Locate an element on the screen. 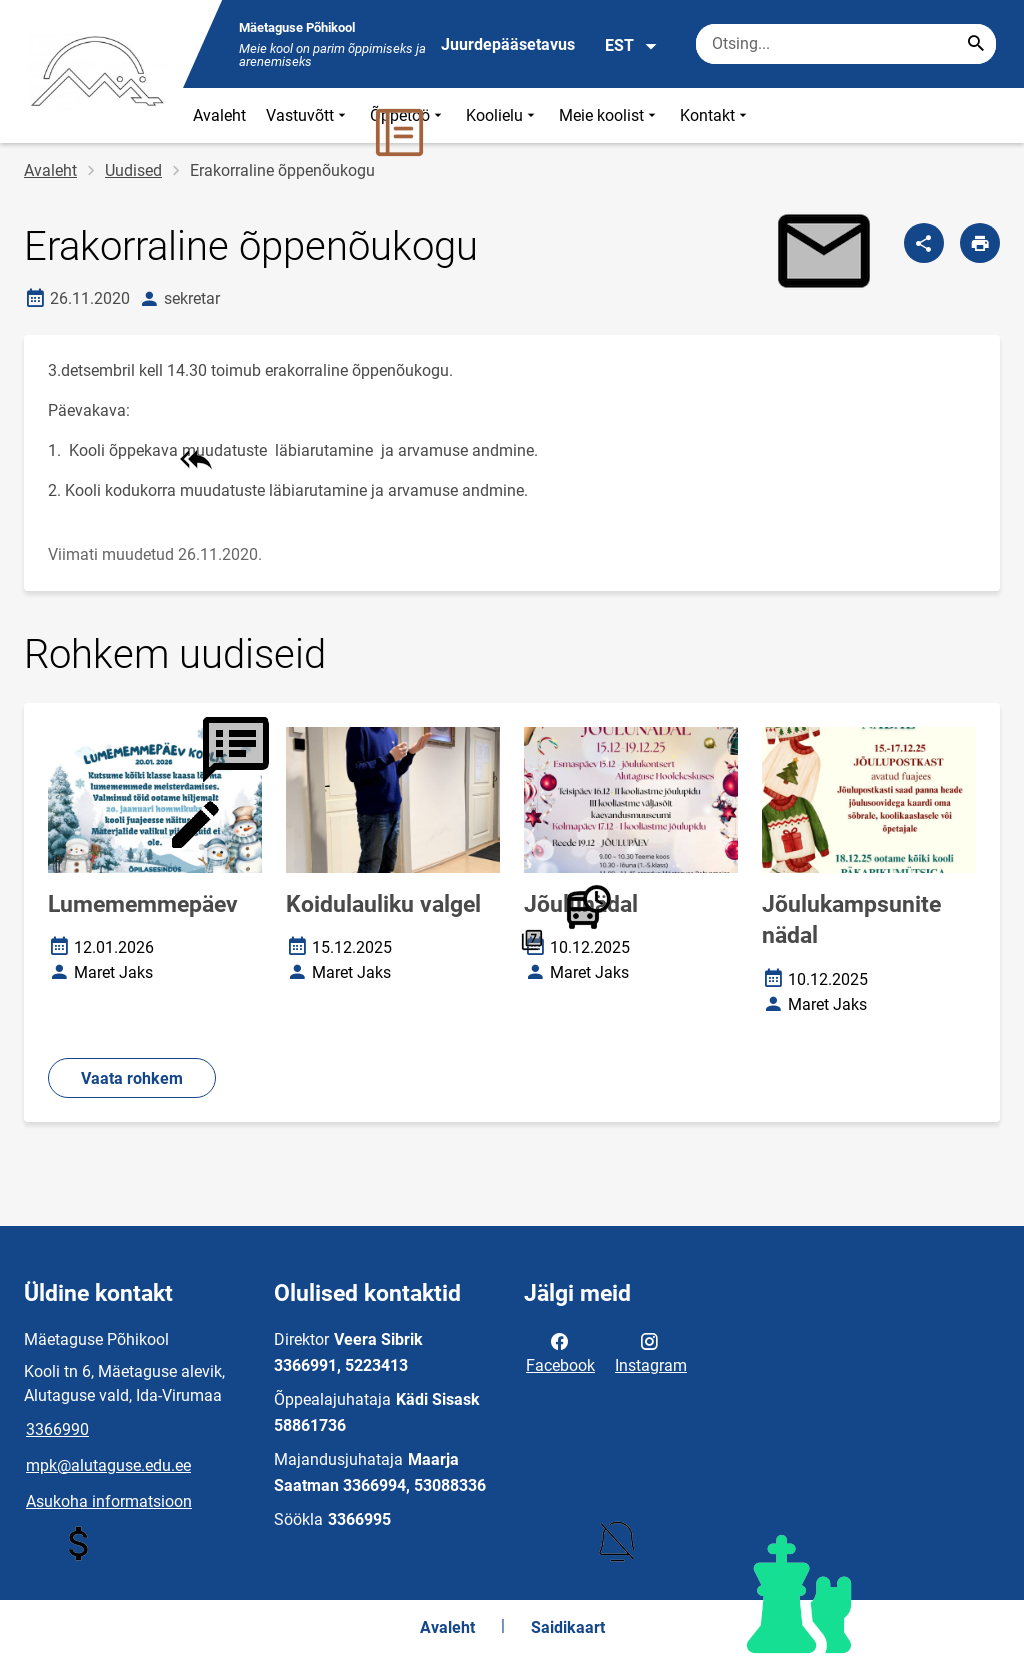 The image size is (1024, 1672). indicates item number 7 in a numbered list or gallery is located at coordinates (532, 940).